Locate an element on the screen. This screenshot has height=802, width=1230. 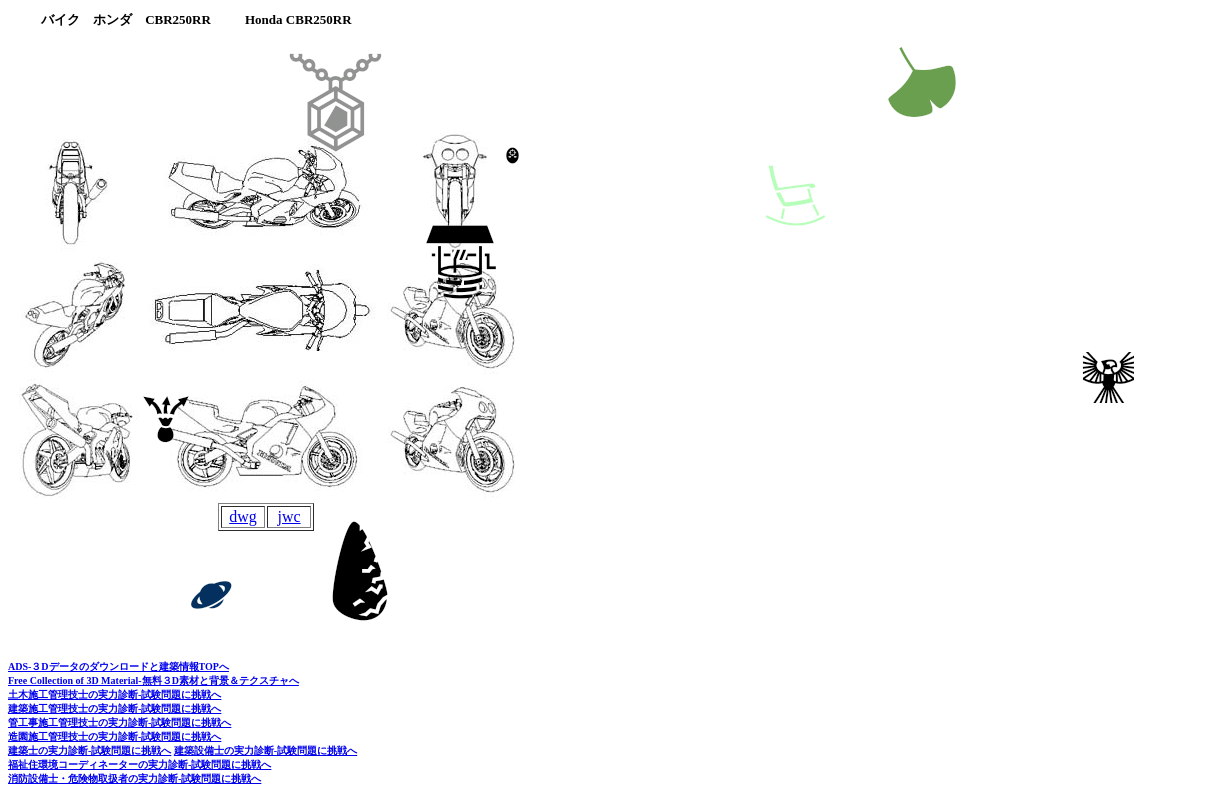
select hawk or eagle team emblem is located at coordinates (1108, 377).